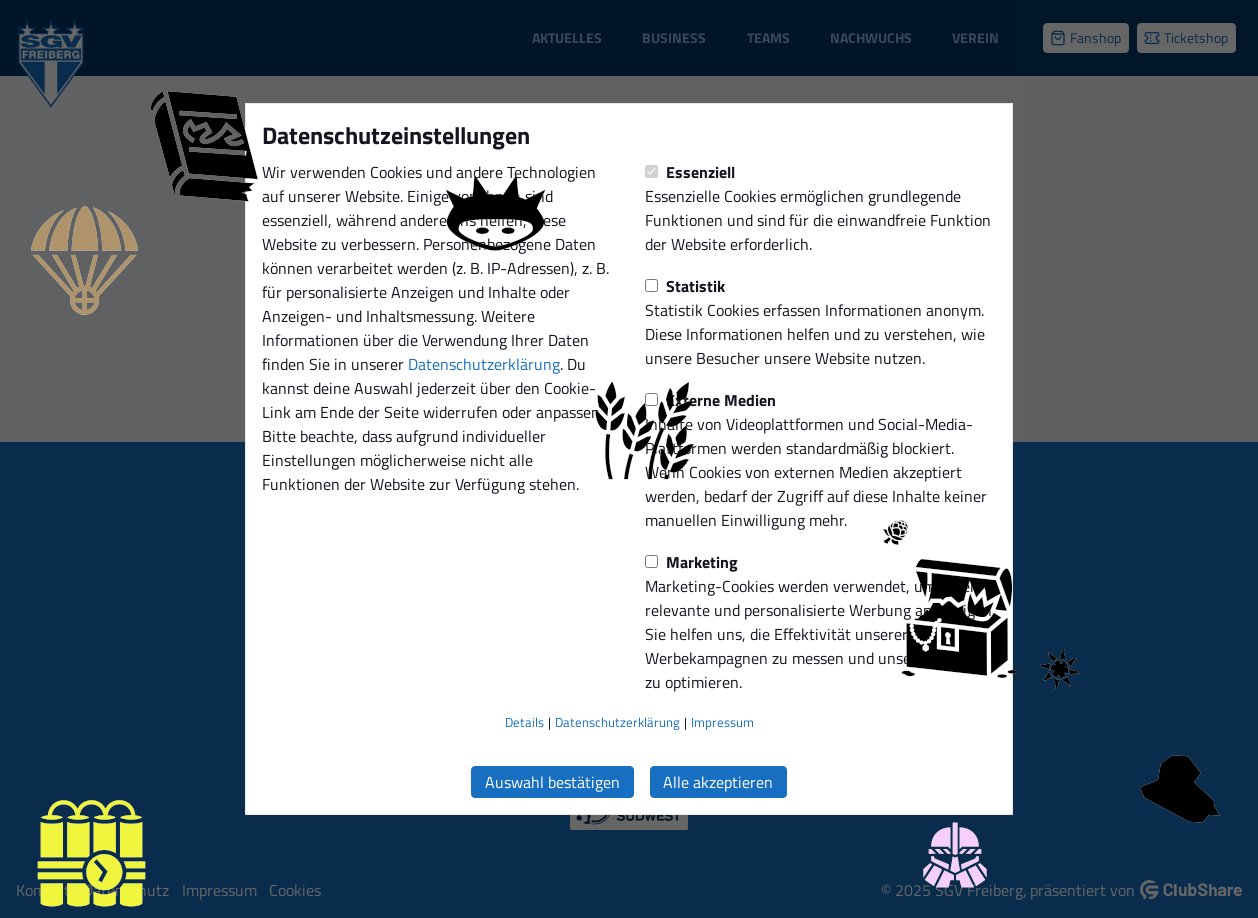  Describe the element at coordinates (1180, 789) in the screenshot. I see `select iraq as your country or region` at that location.